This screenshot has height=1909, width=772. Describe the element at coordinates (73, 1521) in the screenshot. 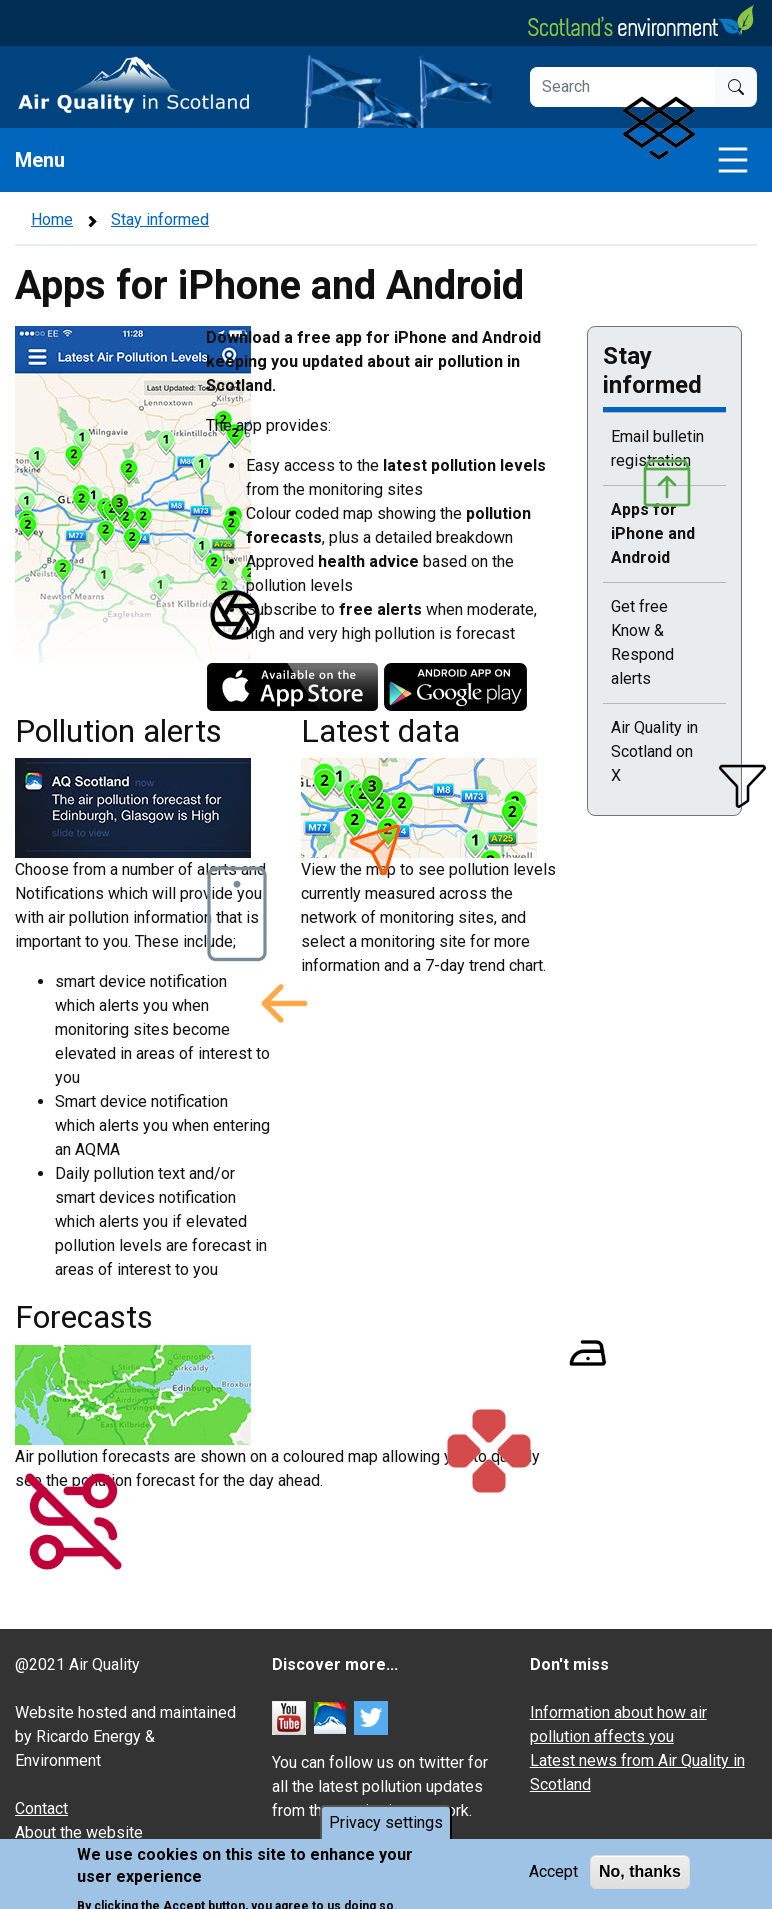

I see `disable route navigation` at that location.